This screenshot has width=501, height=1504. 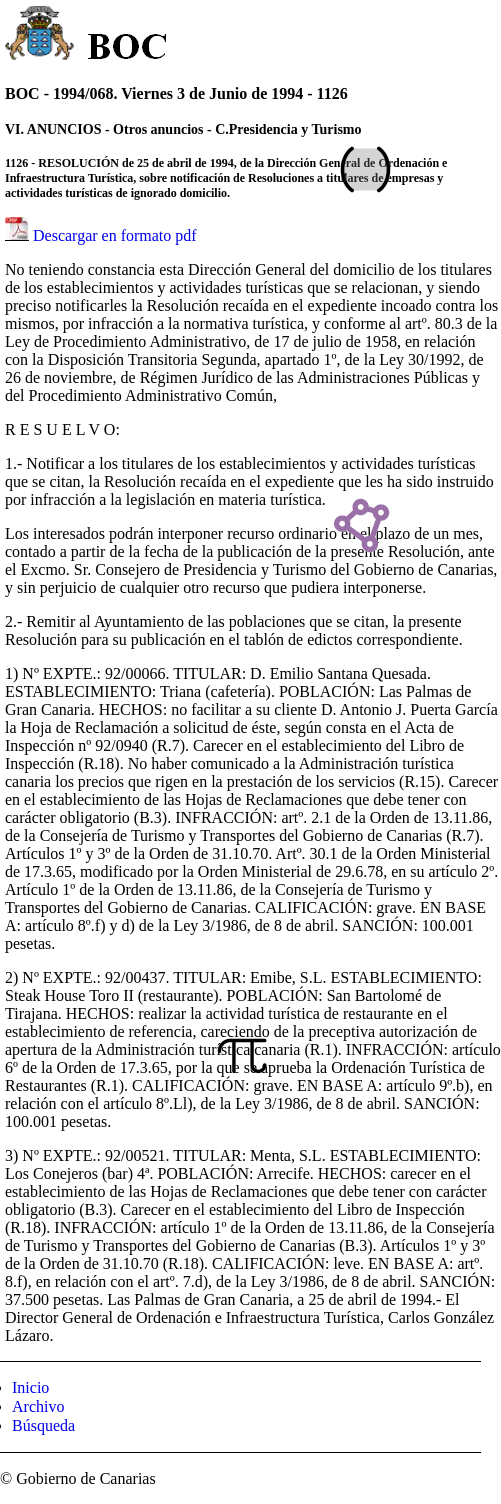 I want to click on insert parentheses in text or code, so click(x=365, y=169).